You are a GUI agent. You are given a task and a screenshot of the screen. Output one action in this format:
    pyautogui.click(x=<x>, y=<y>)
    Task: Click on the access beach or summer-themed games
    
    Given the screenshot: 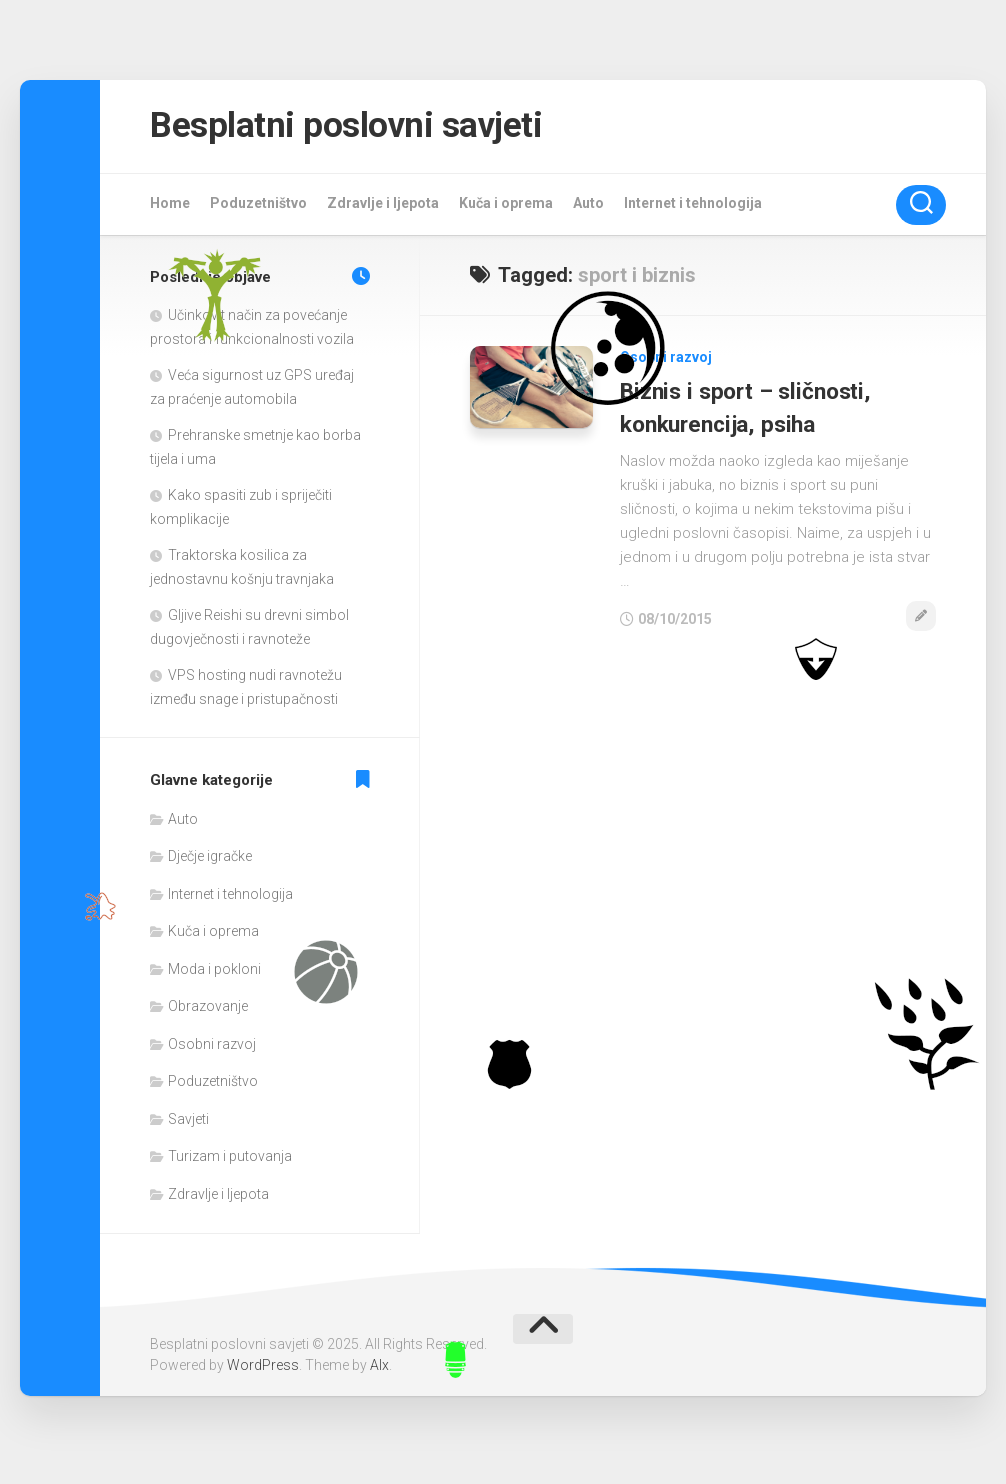 What is the action you would take?
    pyautogui.click(x=326, y=972)
    